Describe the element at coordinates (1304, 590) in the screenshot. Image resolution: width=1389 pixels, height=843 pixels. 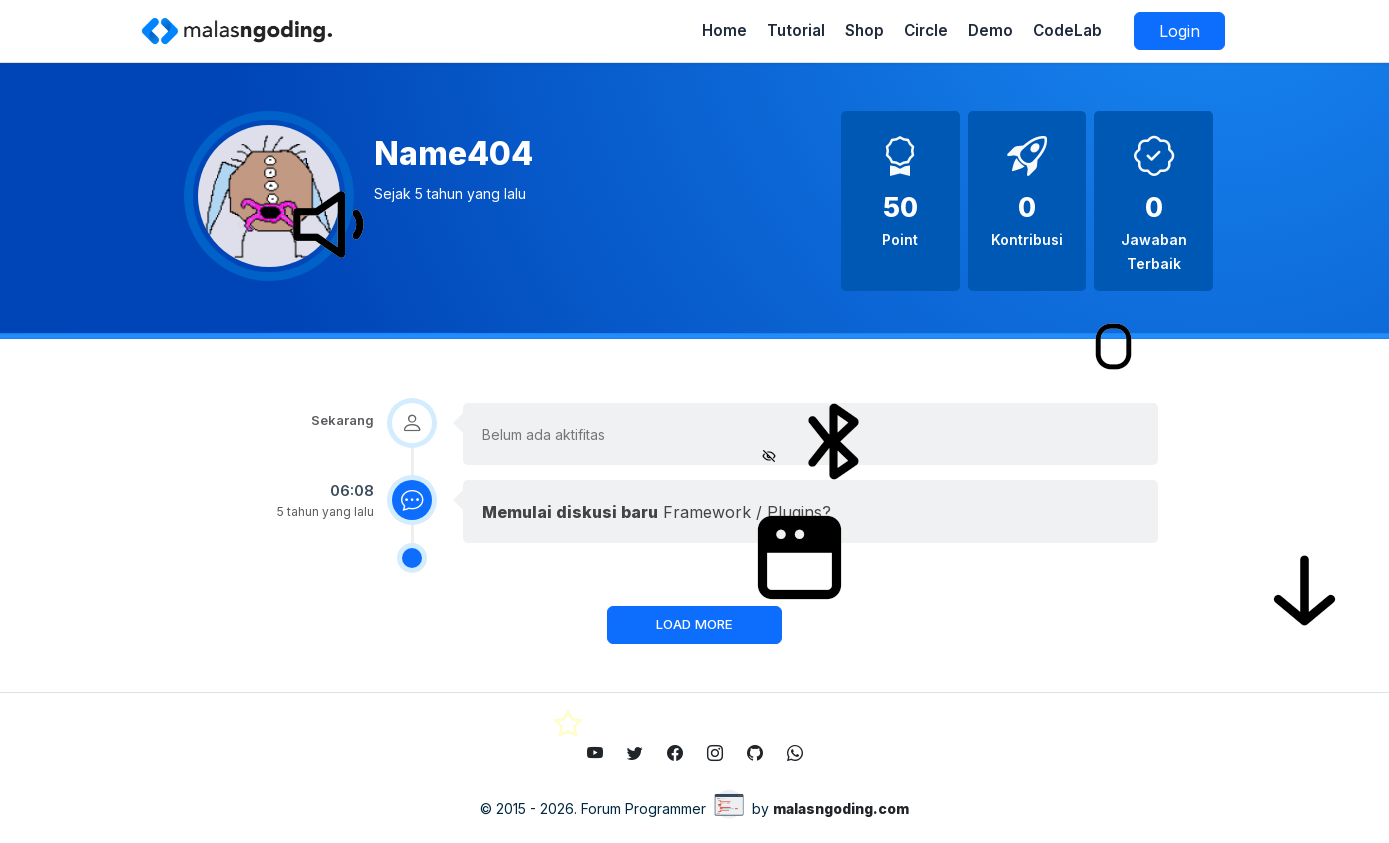
I see `download a file or content` at that location.